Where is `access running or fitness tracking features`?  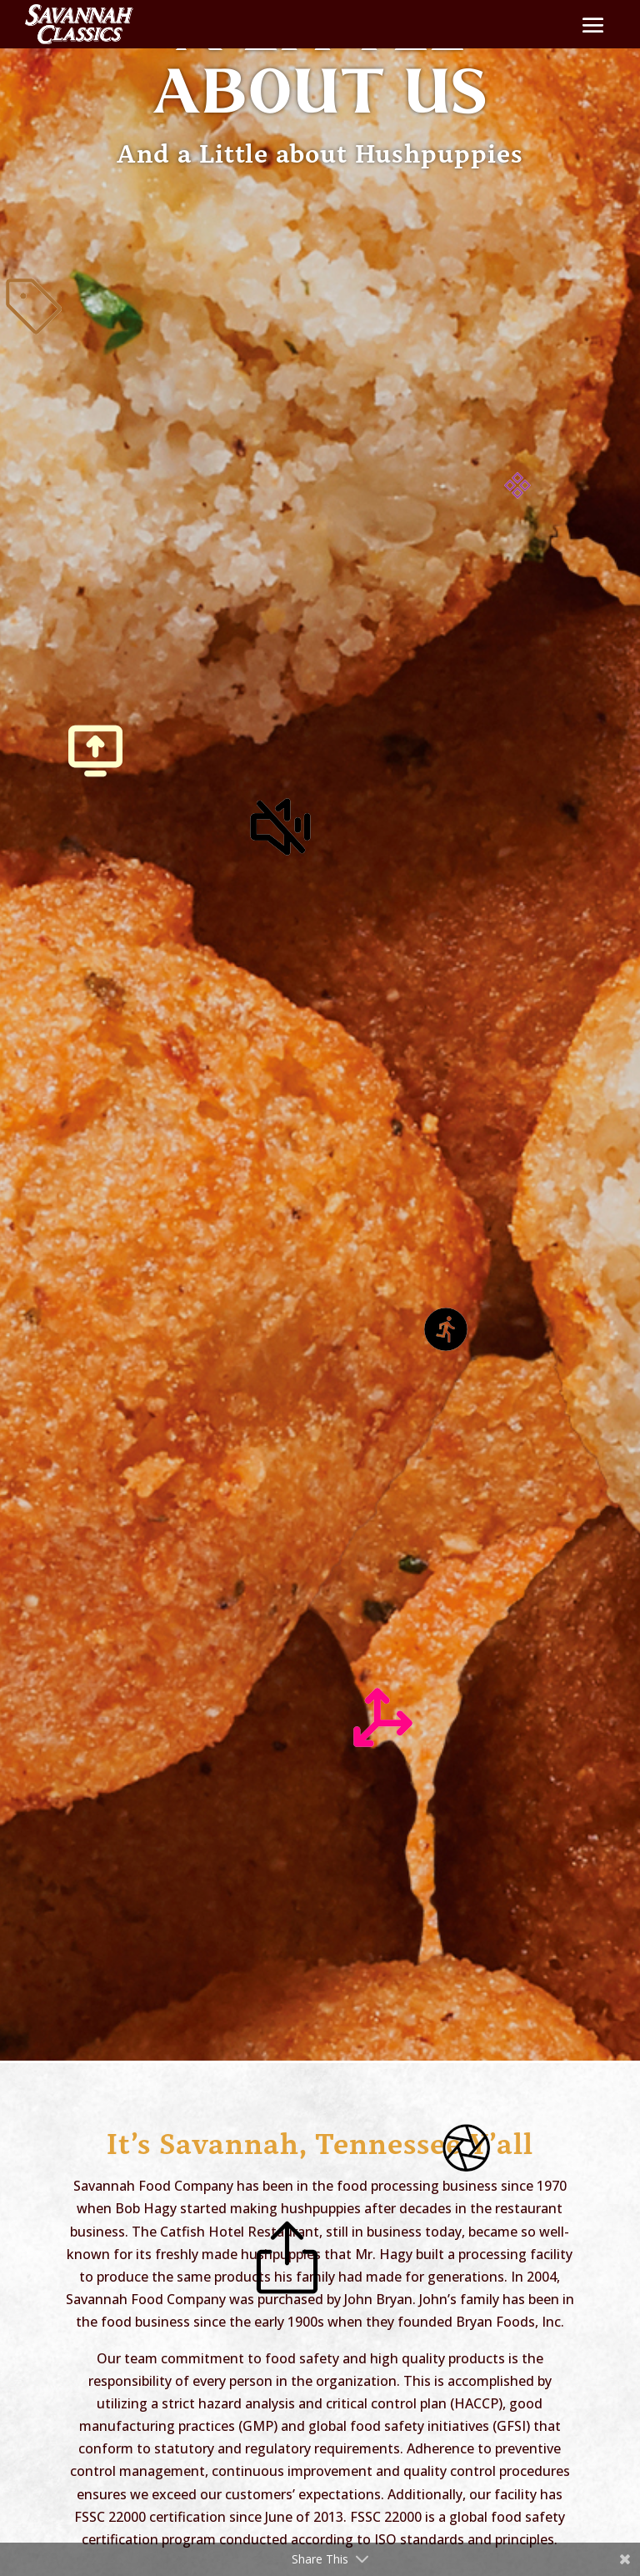
access running or fitness tracking features is located at coordinates (446, 1329).